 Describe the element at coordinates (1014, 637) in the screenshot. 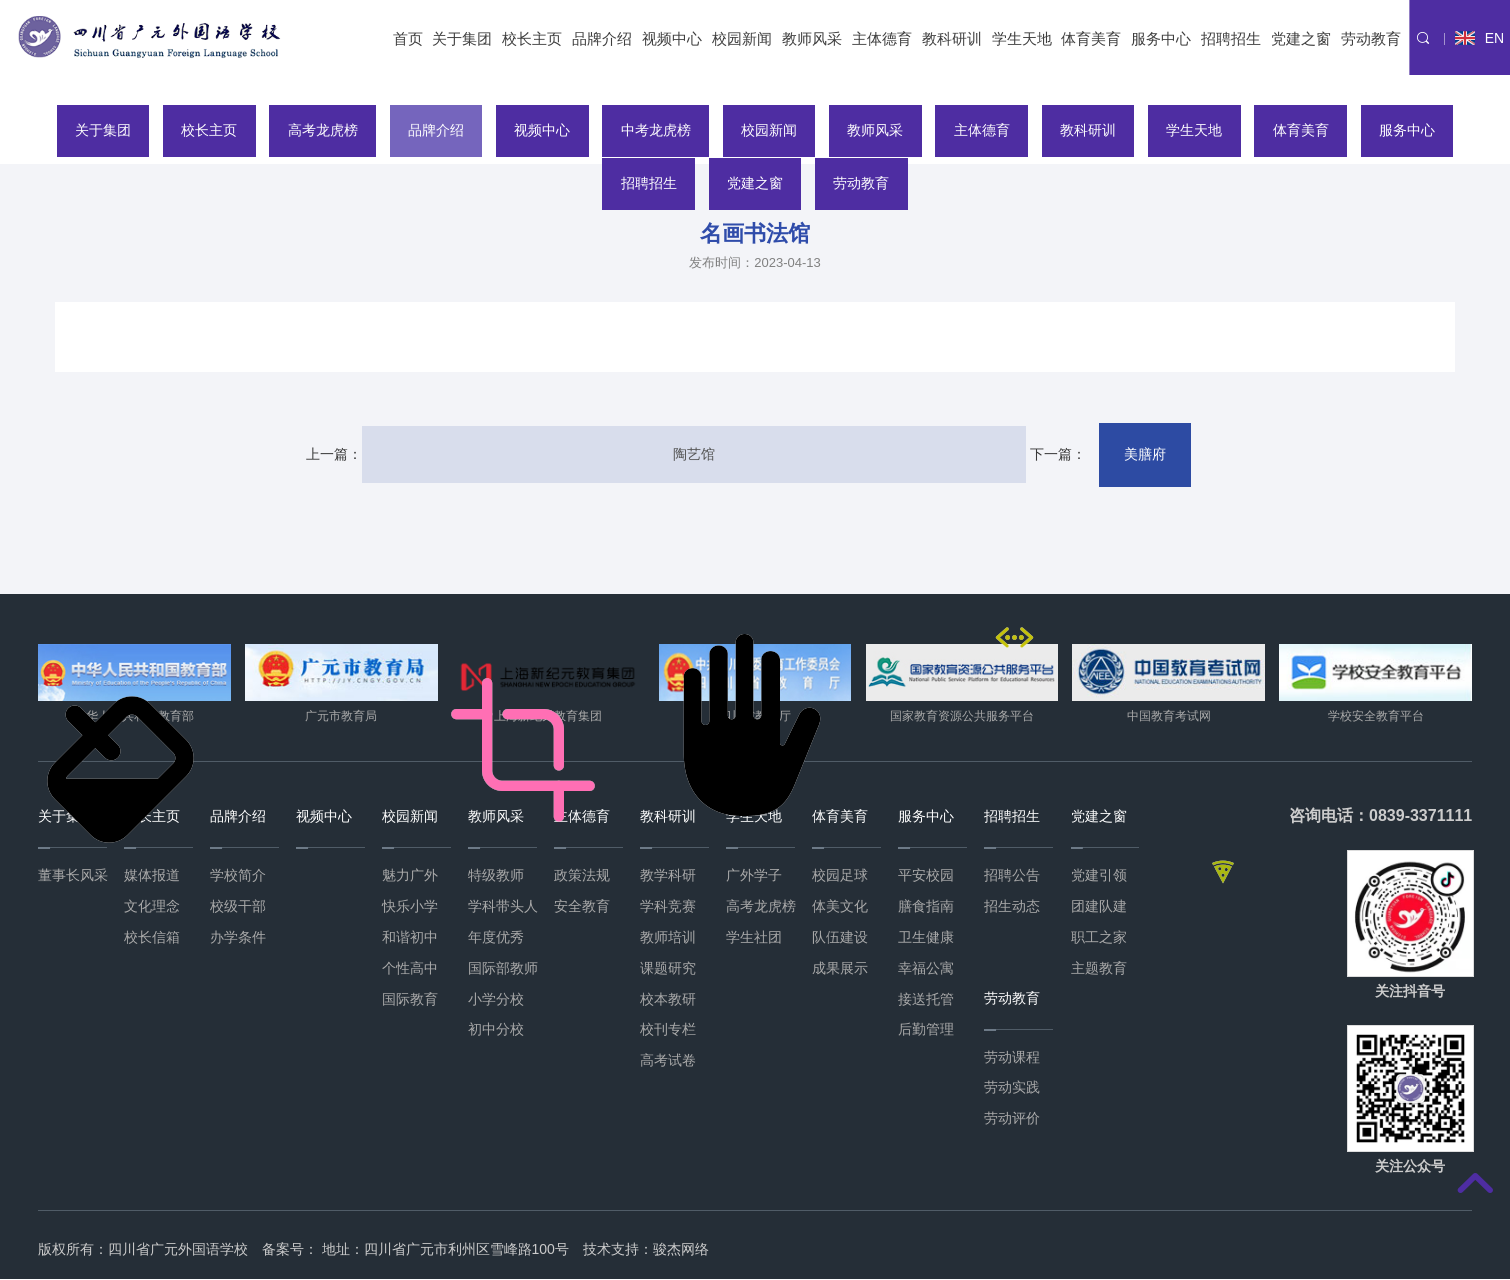

I see `code is currently processing or compiling` at that location.